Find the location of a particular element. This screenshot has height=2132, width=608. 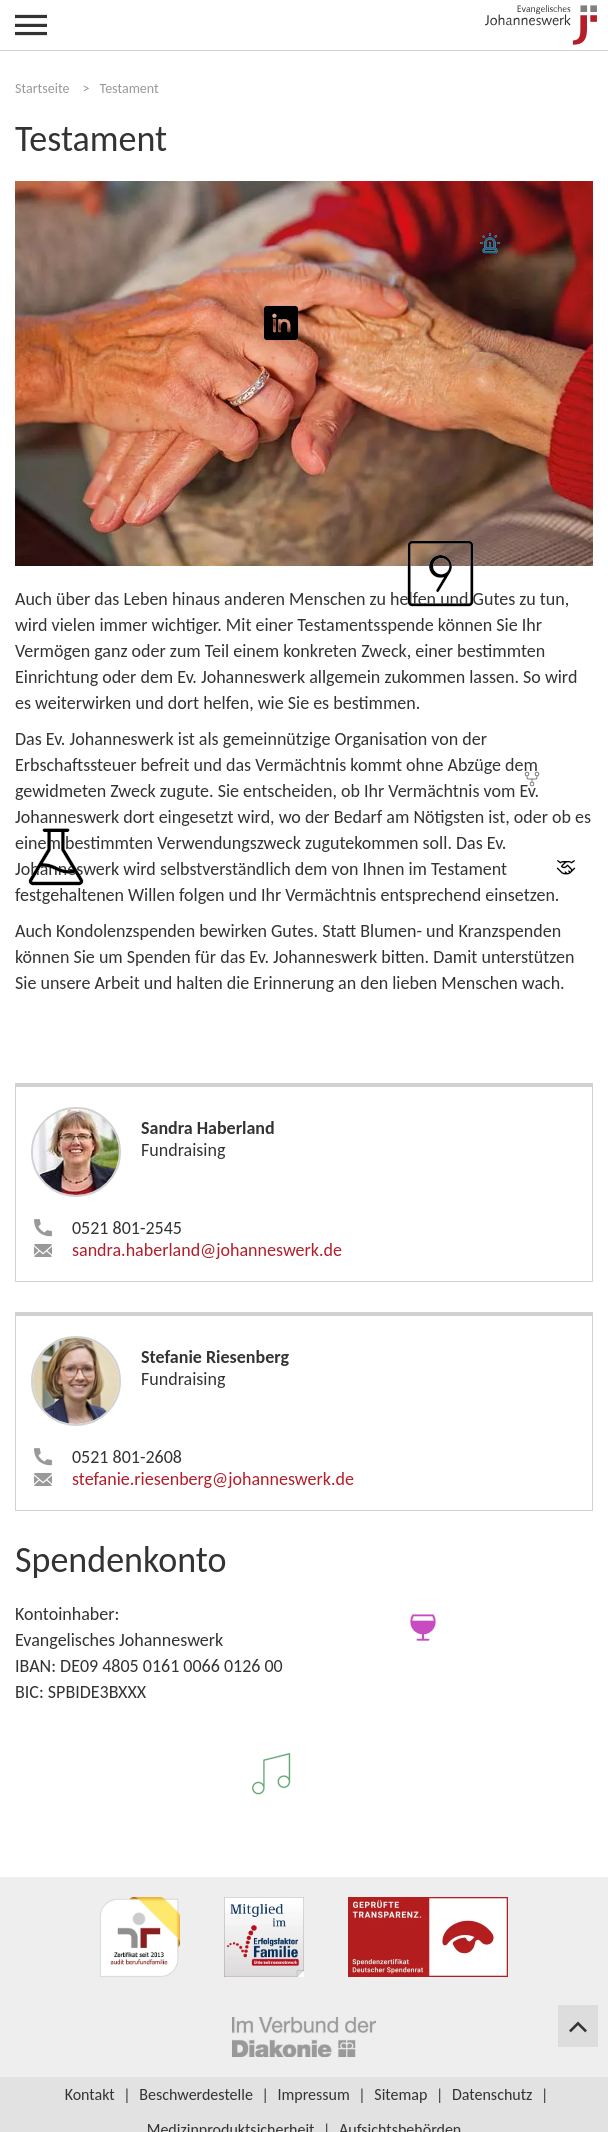

browse wine or spirits menu is located at coordinates (423, 1627).